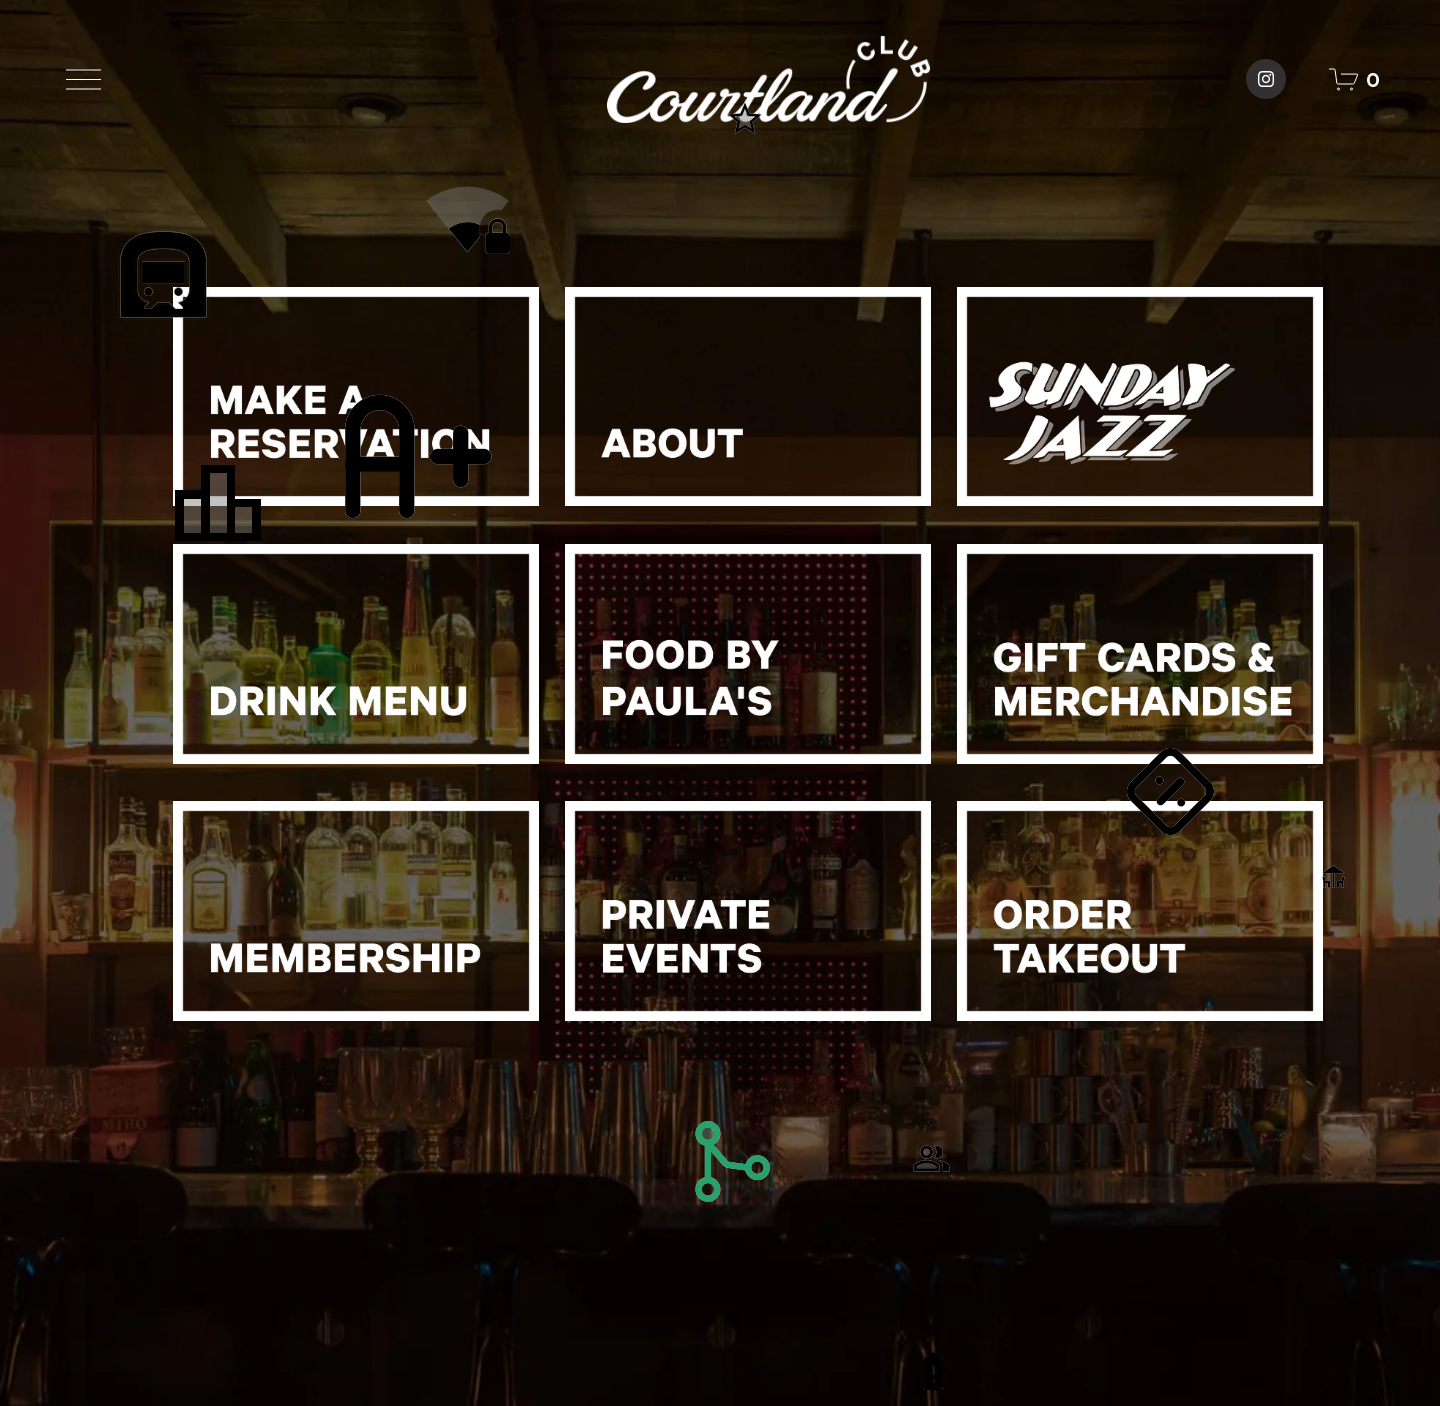  Describe the element at coordinates (163, 274) in the screenshot. I see `view subway or metro transit options` at that location.